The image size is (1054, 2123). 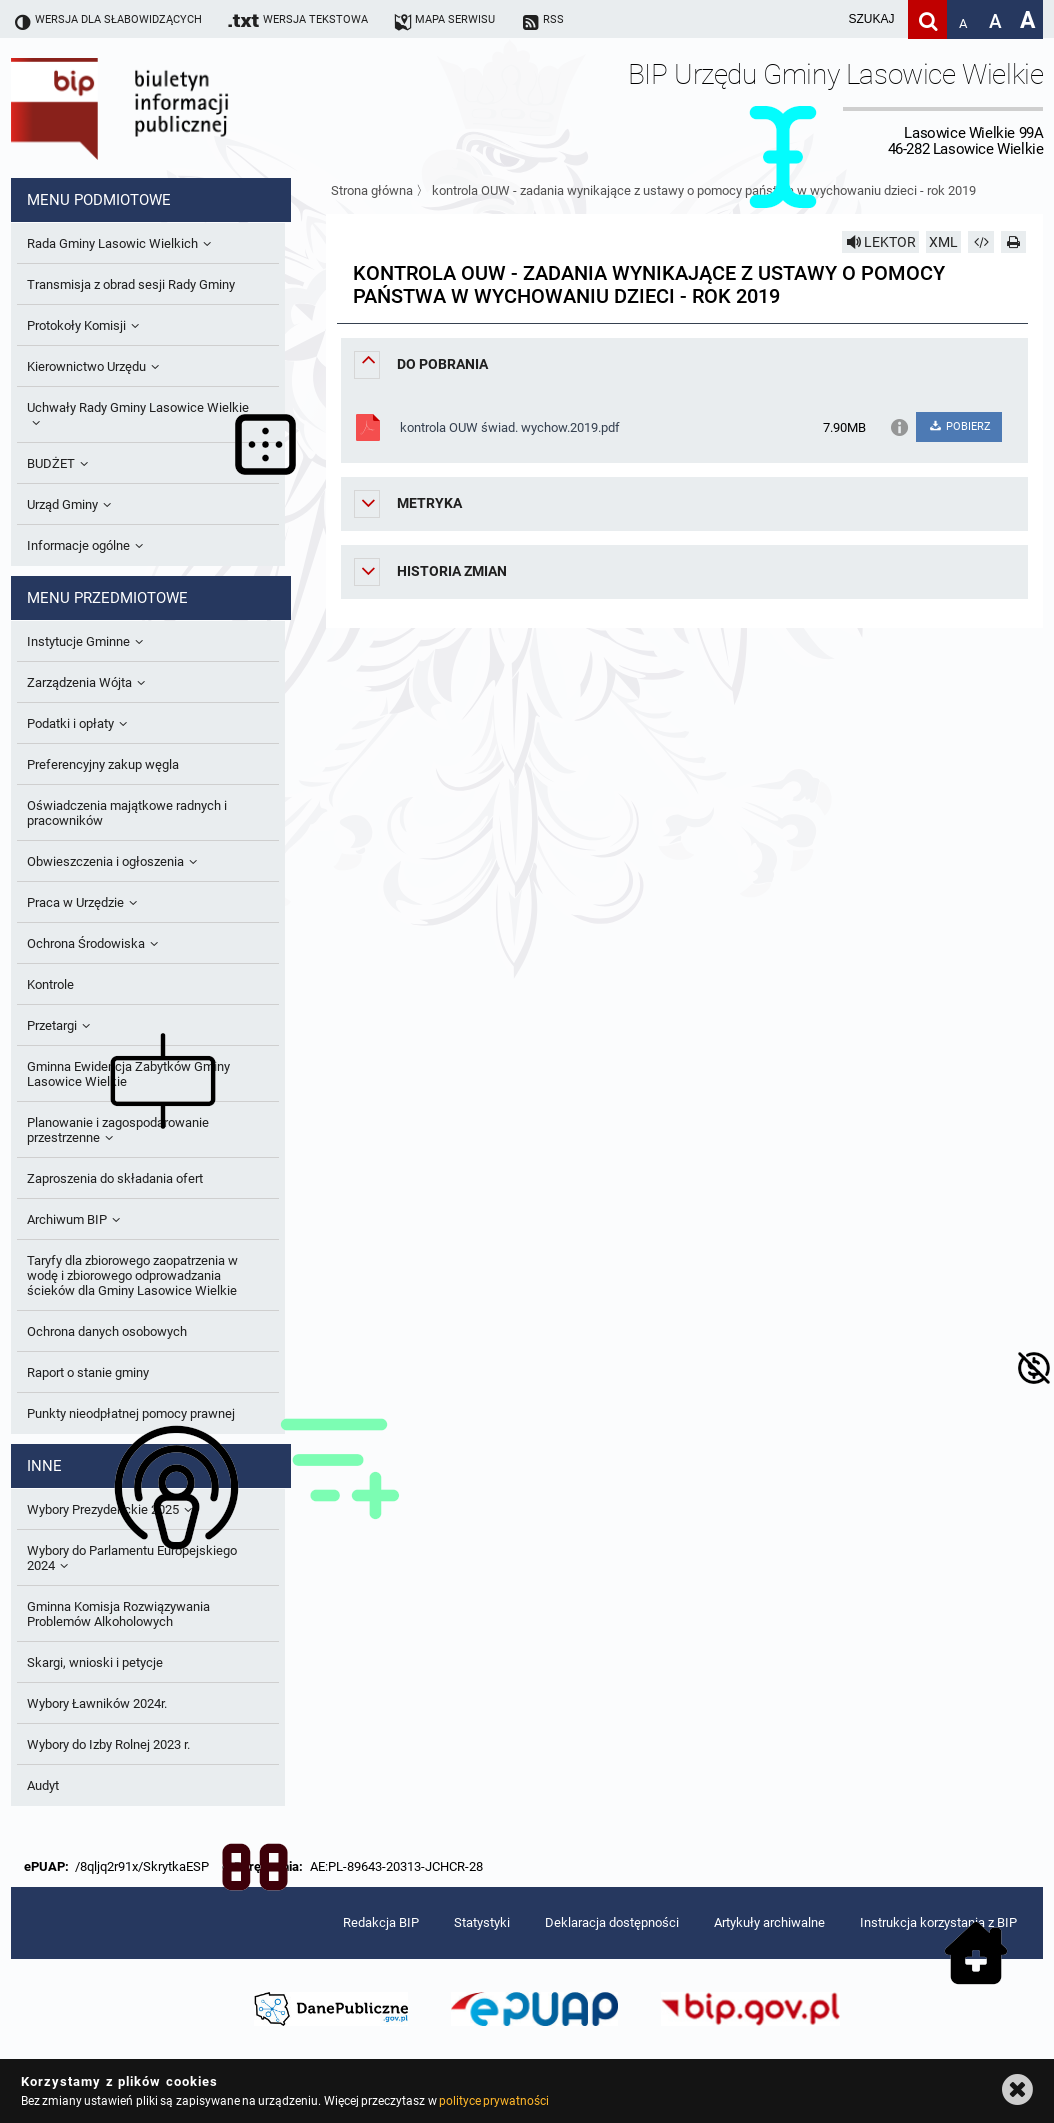 What do you see at coordinates (163, 1081) in the screenshot?
I see `align object to horizontal center` at bounding box center [163, 1081].